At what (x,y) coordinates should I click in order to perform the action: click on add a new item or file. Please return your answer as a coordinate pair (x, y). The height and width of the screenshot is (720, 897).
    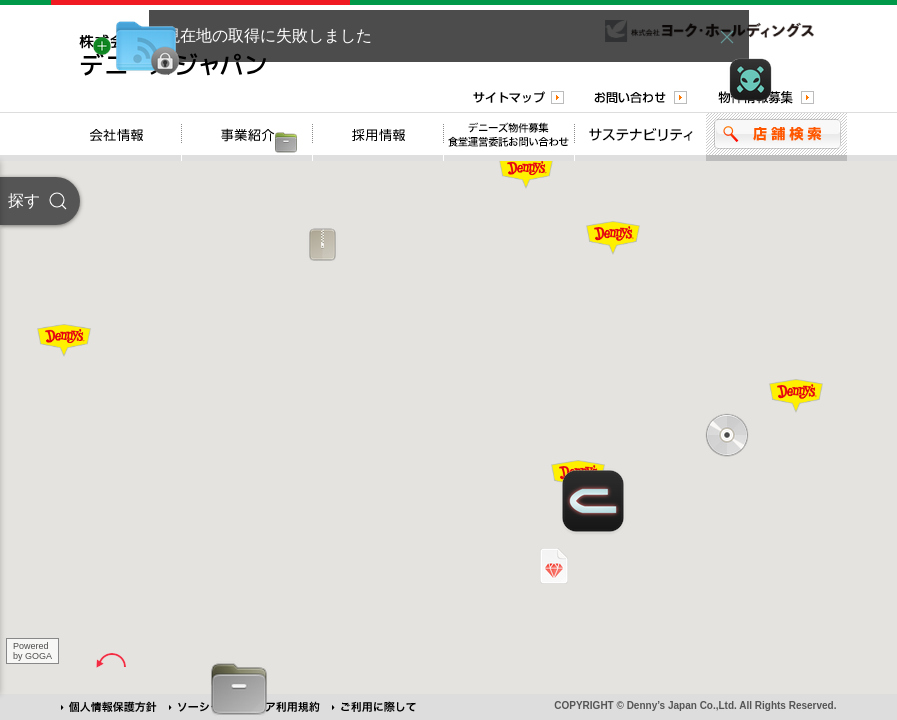
    Looking at the image, I should click on (102, 46).